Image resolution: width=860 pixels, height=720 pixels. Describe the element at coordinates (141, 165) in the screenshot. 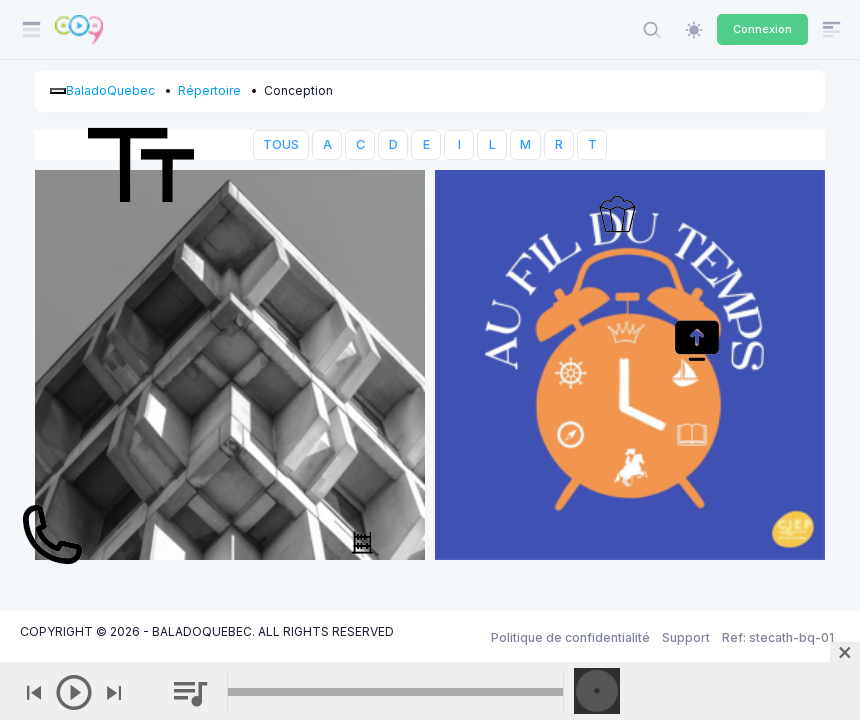

I see `adjust text size settings` at that location.